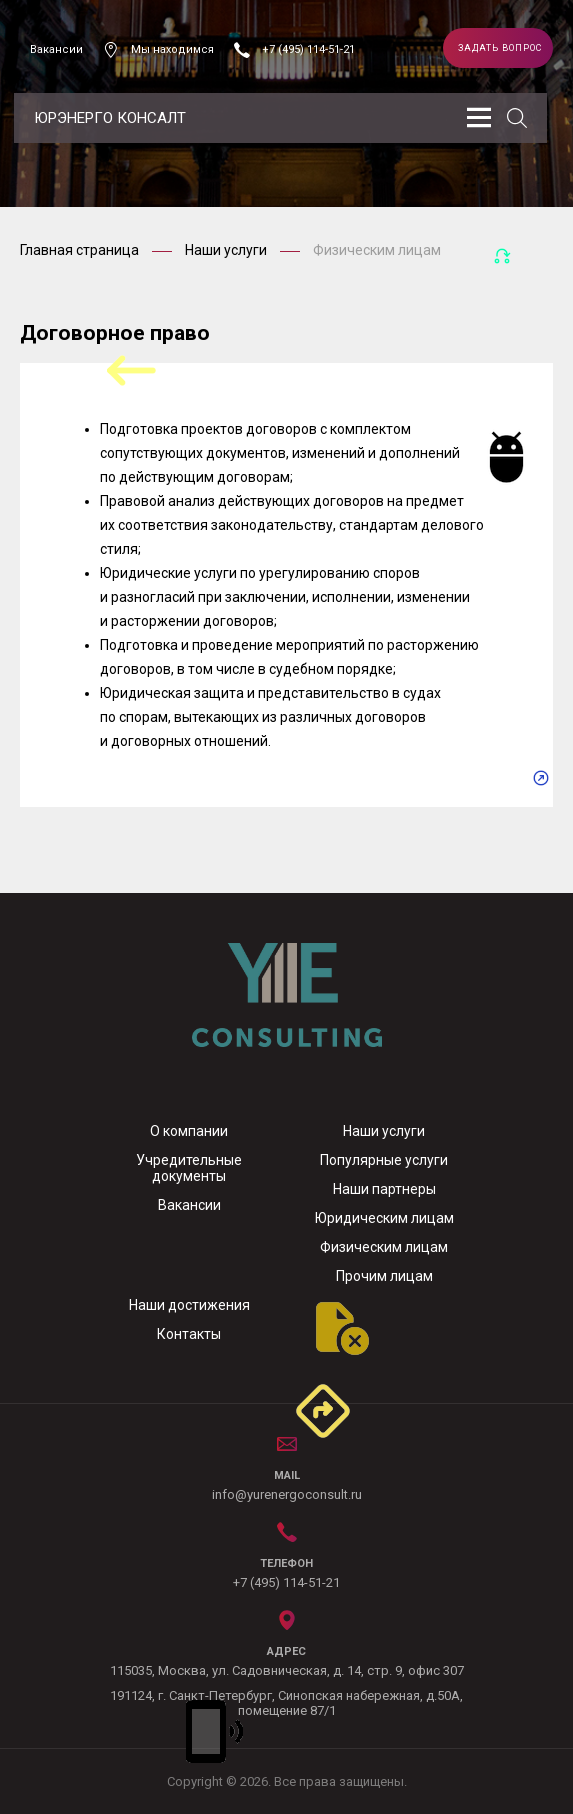 The image size is (573, 1814). I want to click on android debug bridge (adb) connection status, so click(506, 456).